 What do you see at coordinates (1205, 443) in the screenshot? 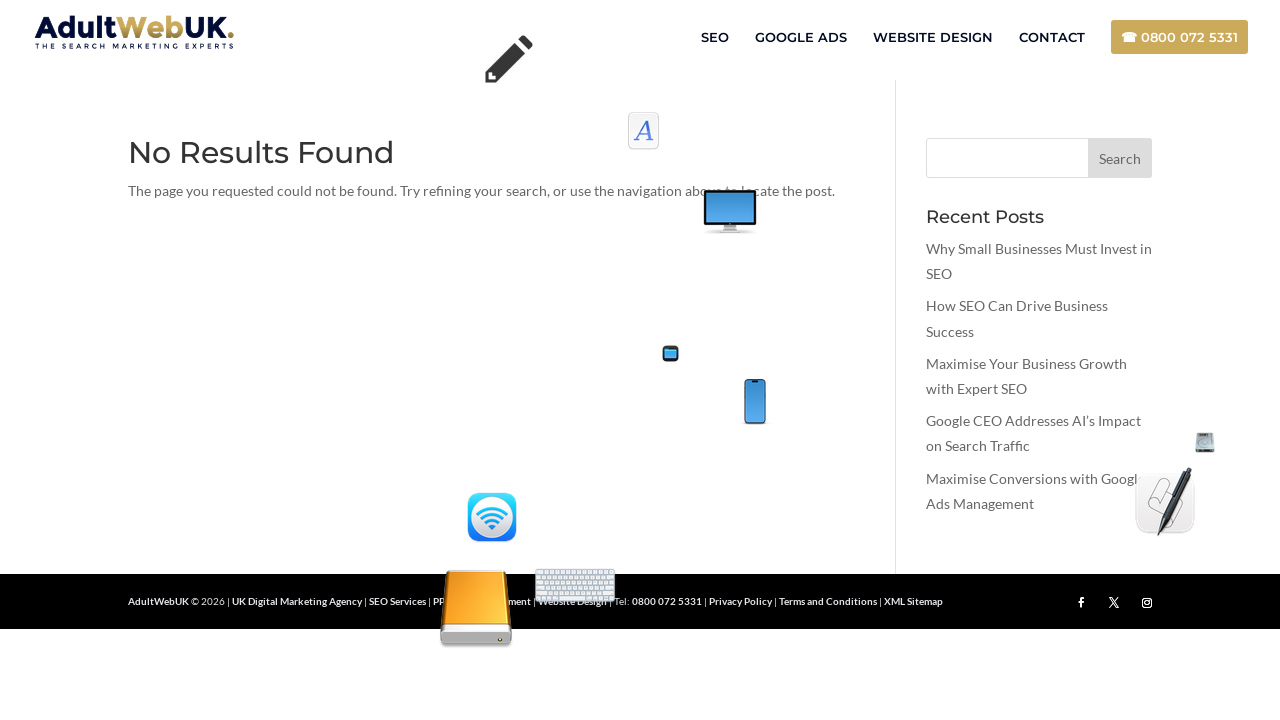
I see `indicates an internal storage drive` at bounding box center [1205, 443].